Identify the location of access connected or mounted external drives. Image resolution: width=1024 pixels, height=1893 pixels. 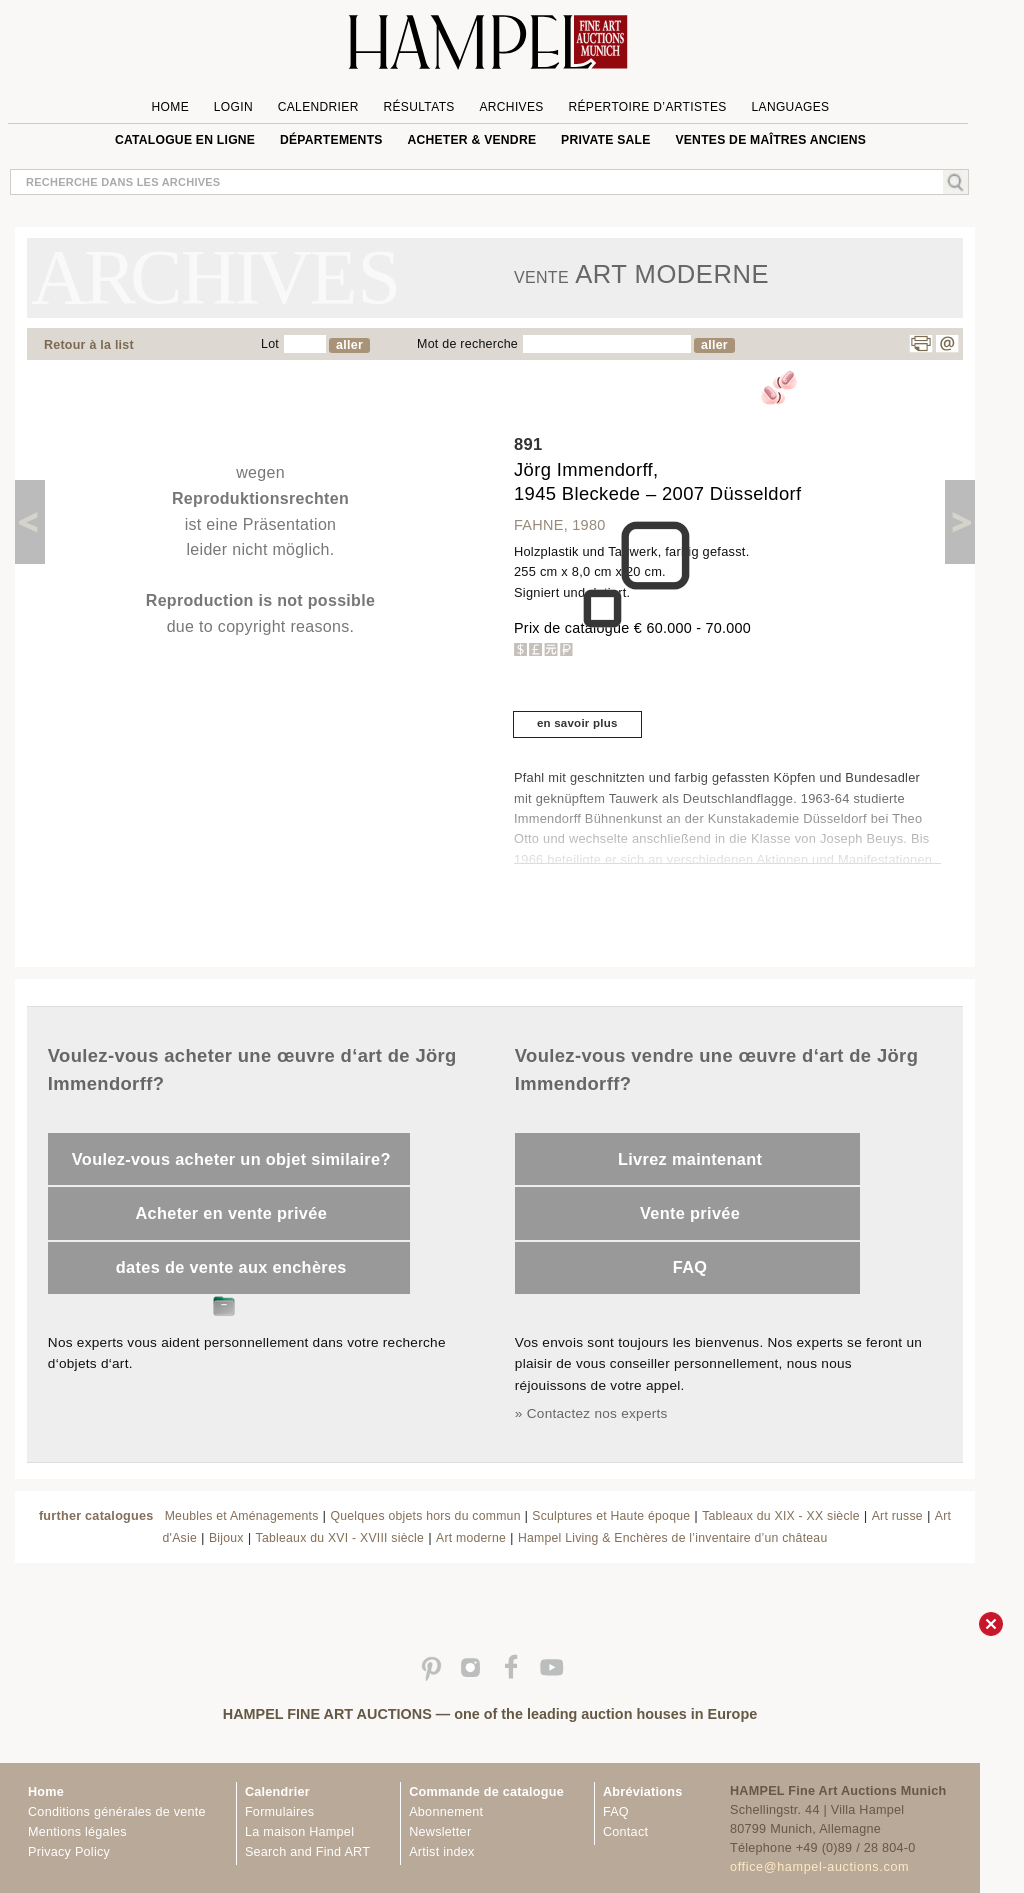
(636, 574).